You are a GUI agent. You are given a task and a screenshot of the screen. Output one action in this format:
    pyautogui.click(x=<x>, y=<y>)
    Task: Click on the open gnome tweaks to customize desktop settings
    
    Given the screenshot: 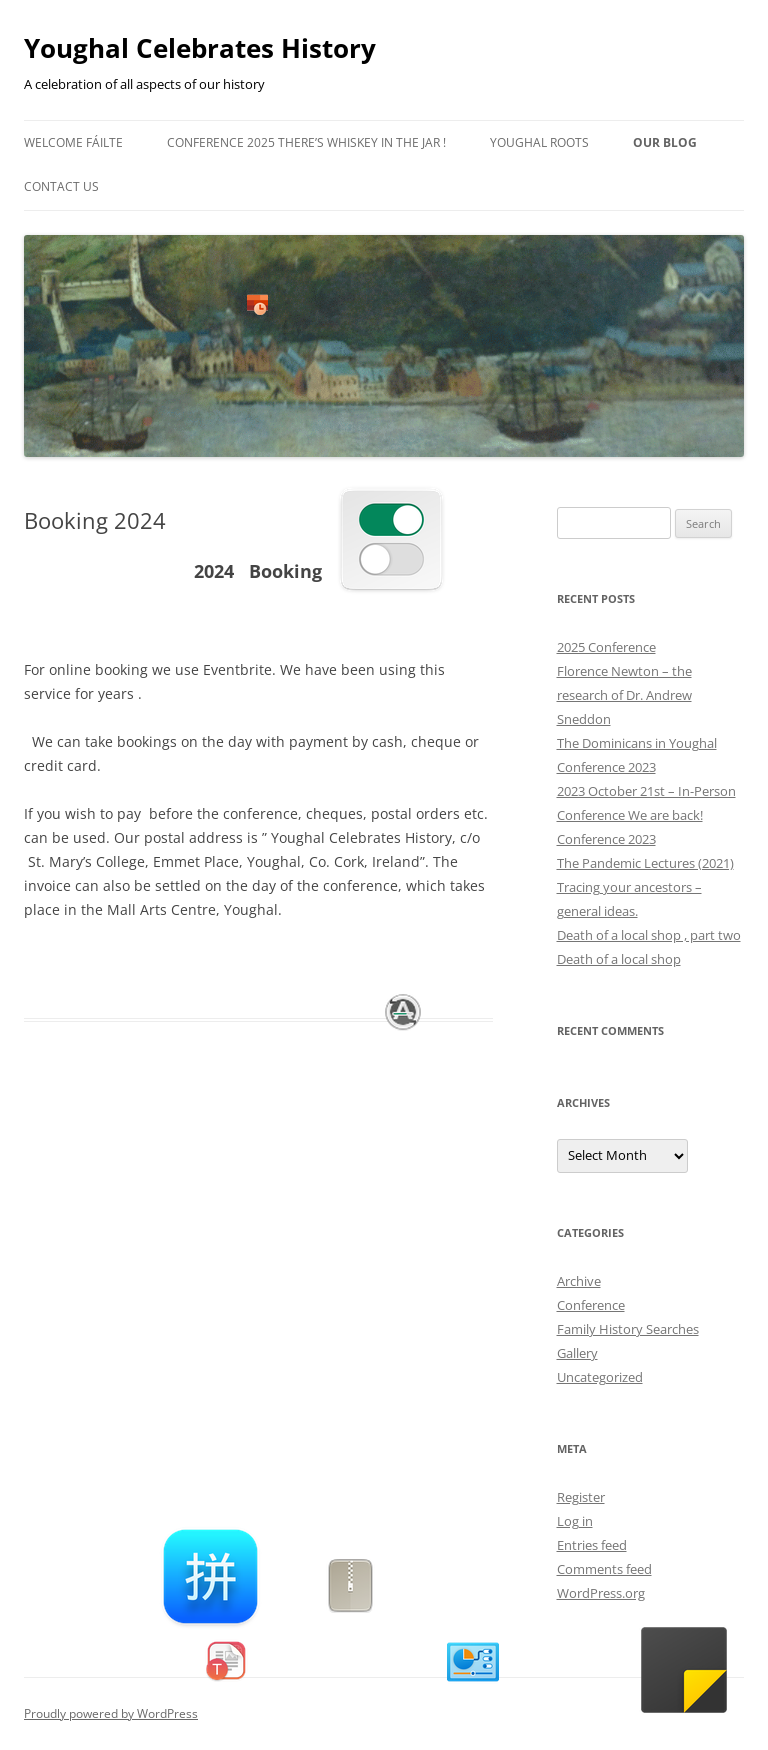 What is the action you would take?
    pyautogui.click(x=391, y=539)
    